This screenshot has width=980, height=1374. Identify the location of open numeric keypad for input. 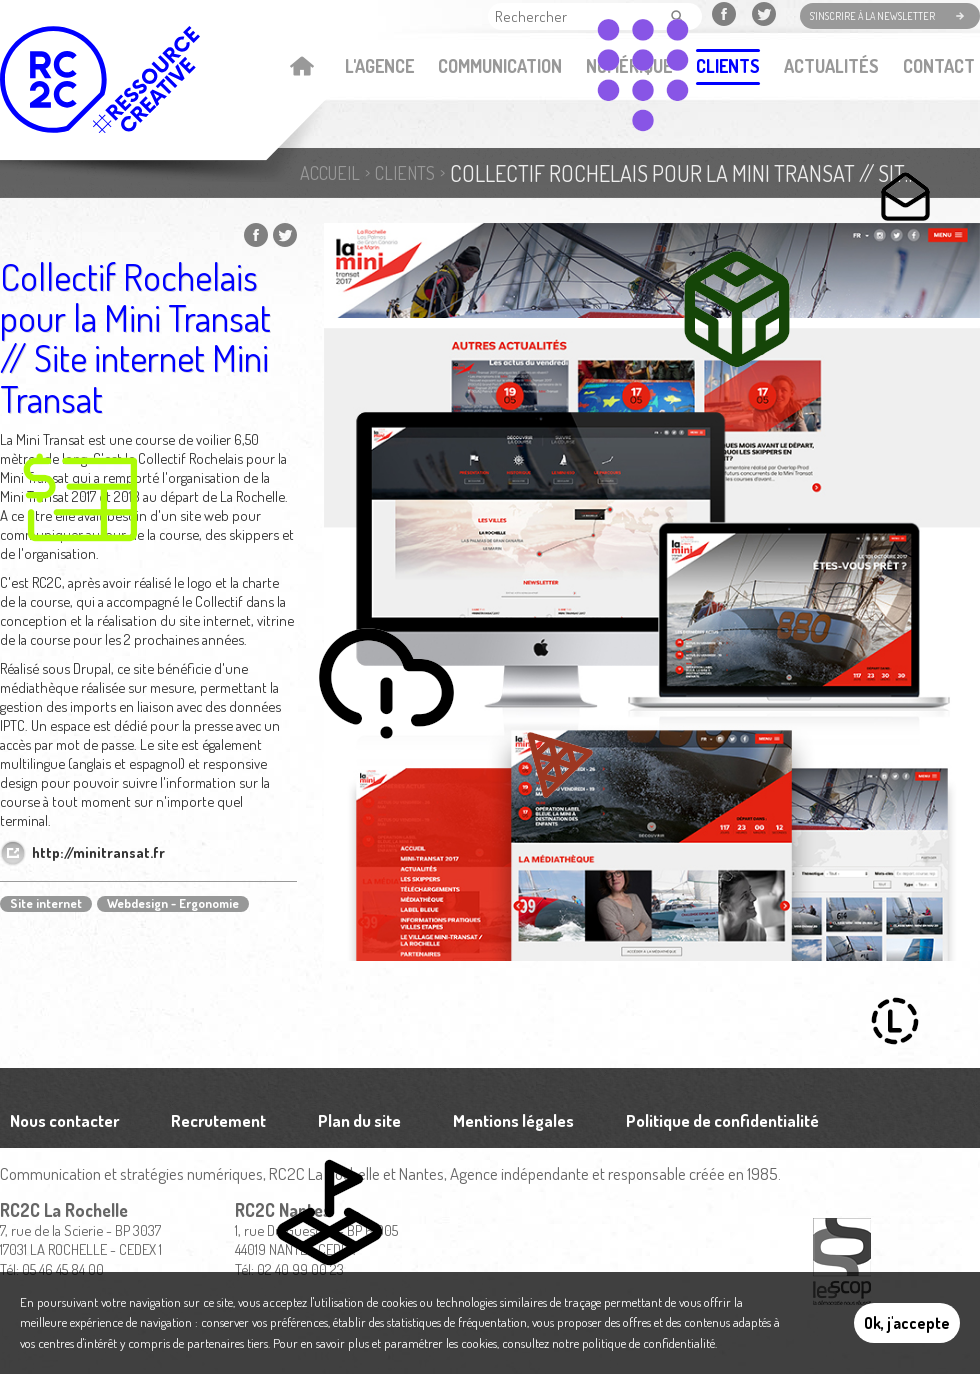
(643, 73).